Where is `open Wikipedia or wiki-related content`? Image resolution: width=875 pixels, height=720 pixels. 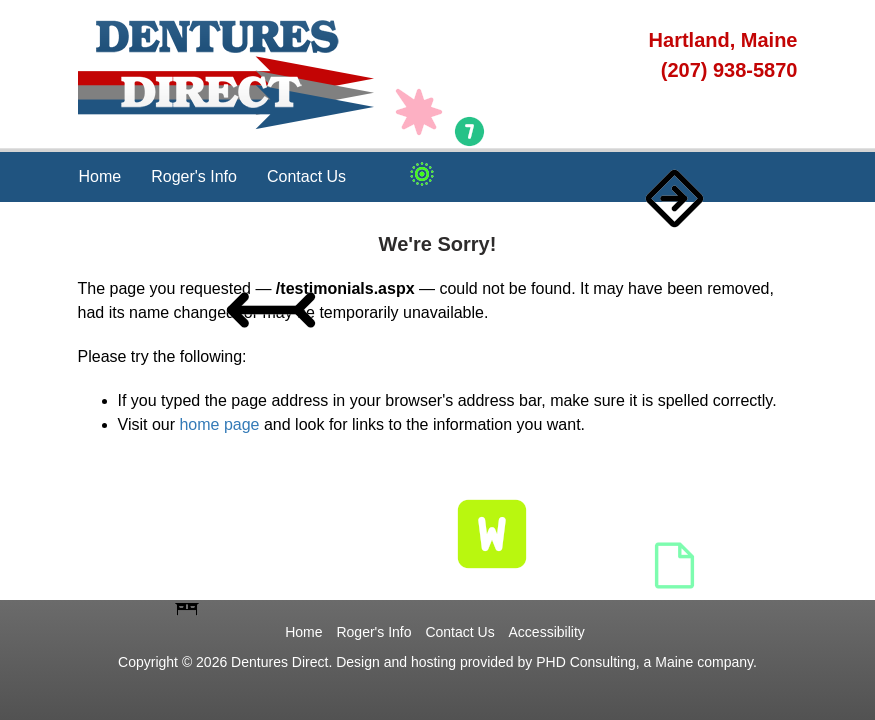
open Wikipedia or wiki-related content is located at coordinates (492, 534).